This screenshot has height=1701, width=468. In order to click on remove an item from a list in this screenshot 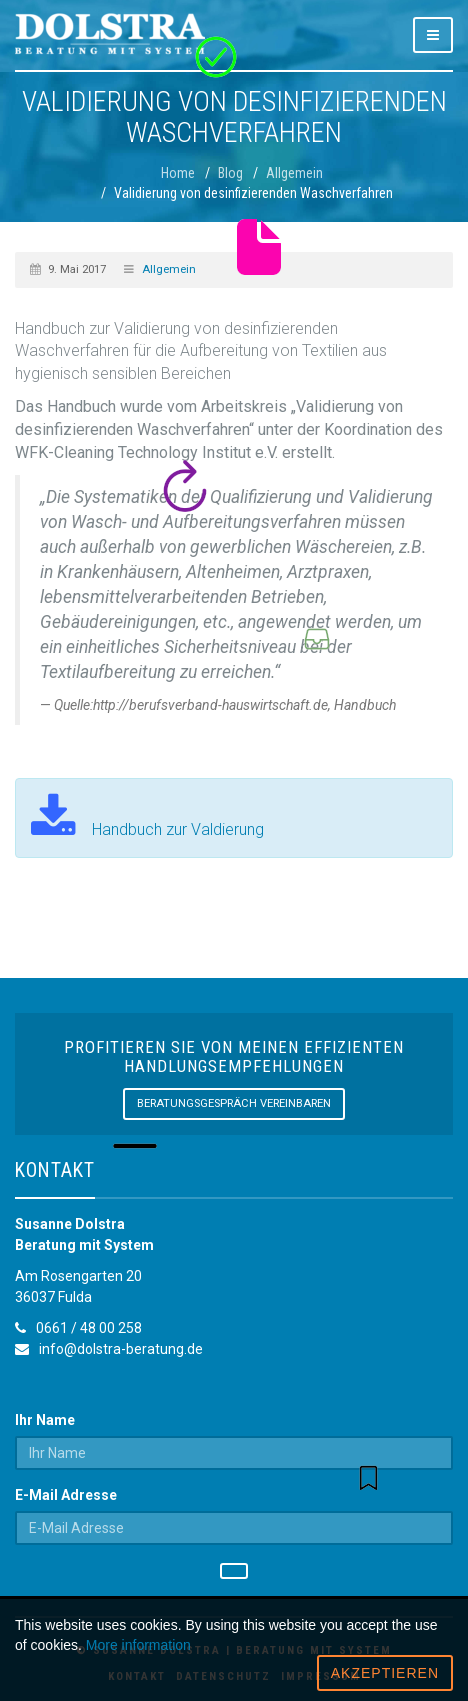, I will do `click(135, 1146)`.